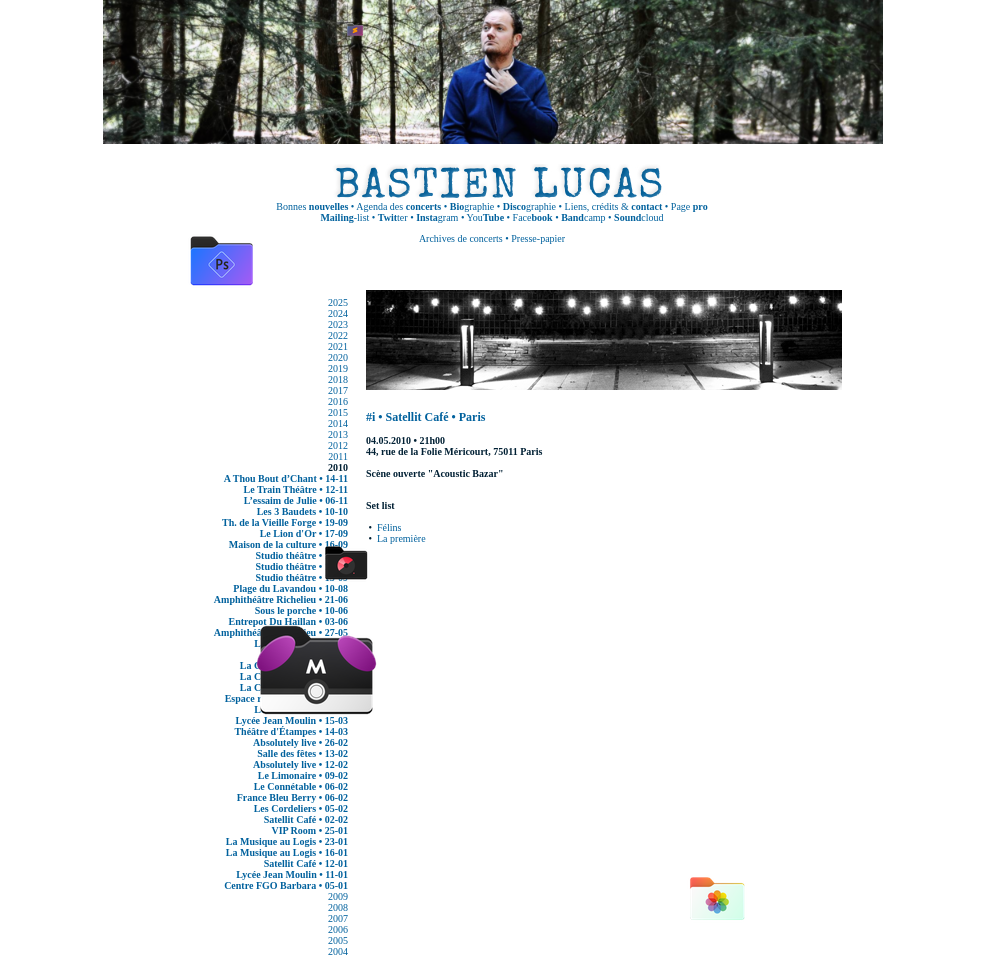 This screenshot has width=986, height=975. What do you see at coordinates (316, 673) in the screenshot?
I see `open pokémon master ball themed folder` at bounding box center [316, 673].